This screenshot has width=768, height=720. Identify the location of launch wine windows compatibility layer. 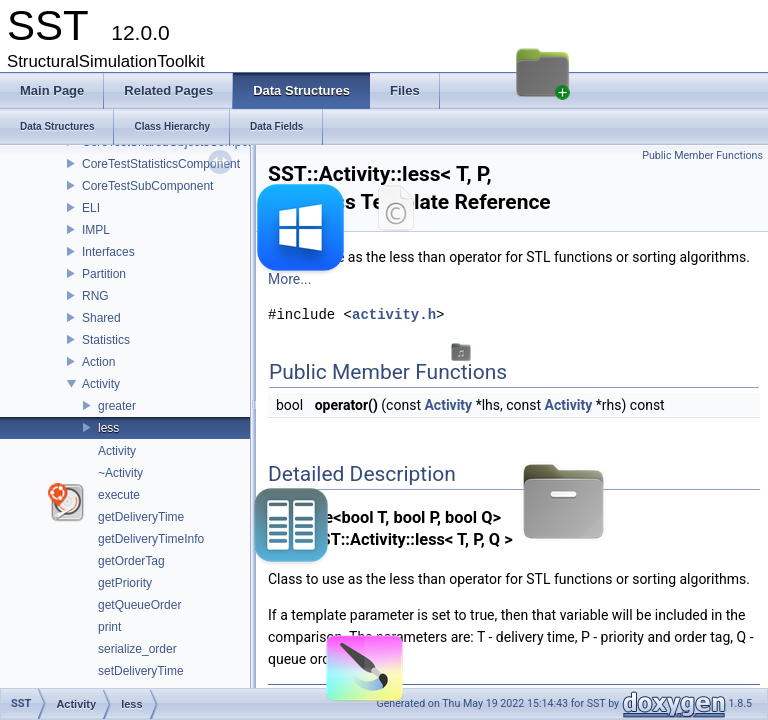
(300, 227).